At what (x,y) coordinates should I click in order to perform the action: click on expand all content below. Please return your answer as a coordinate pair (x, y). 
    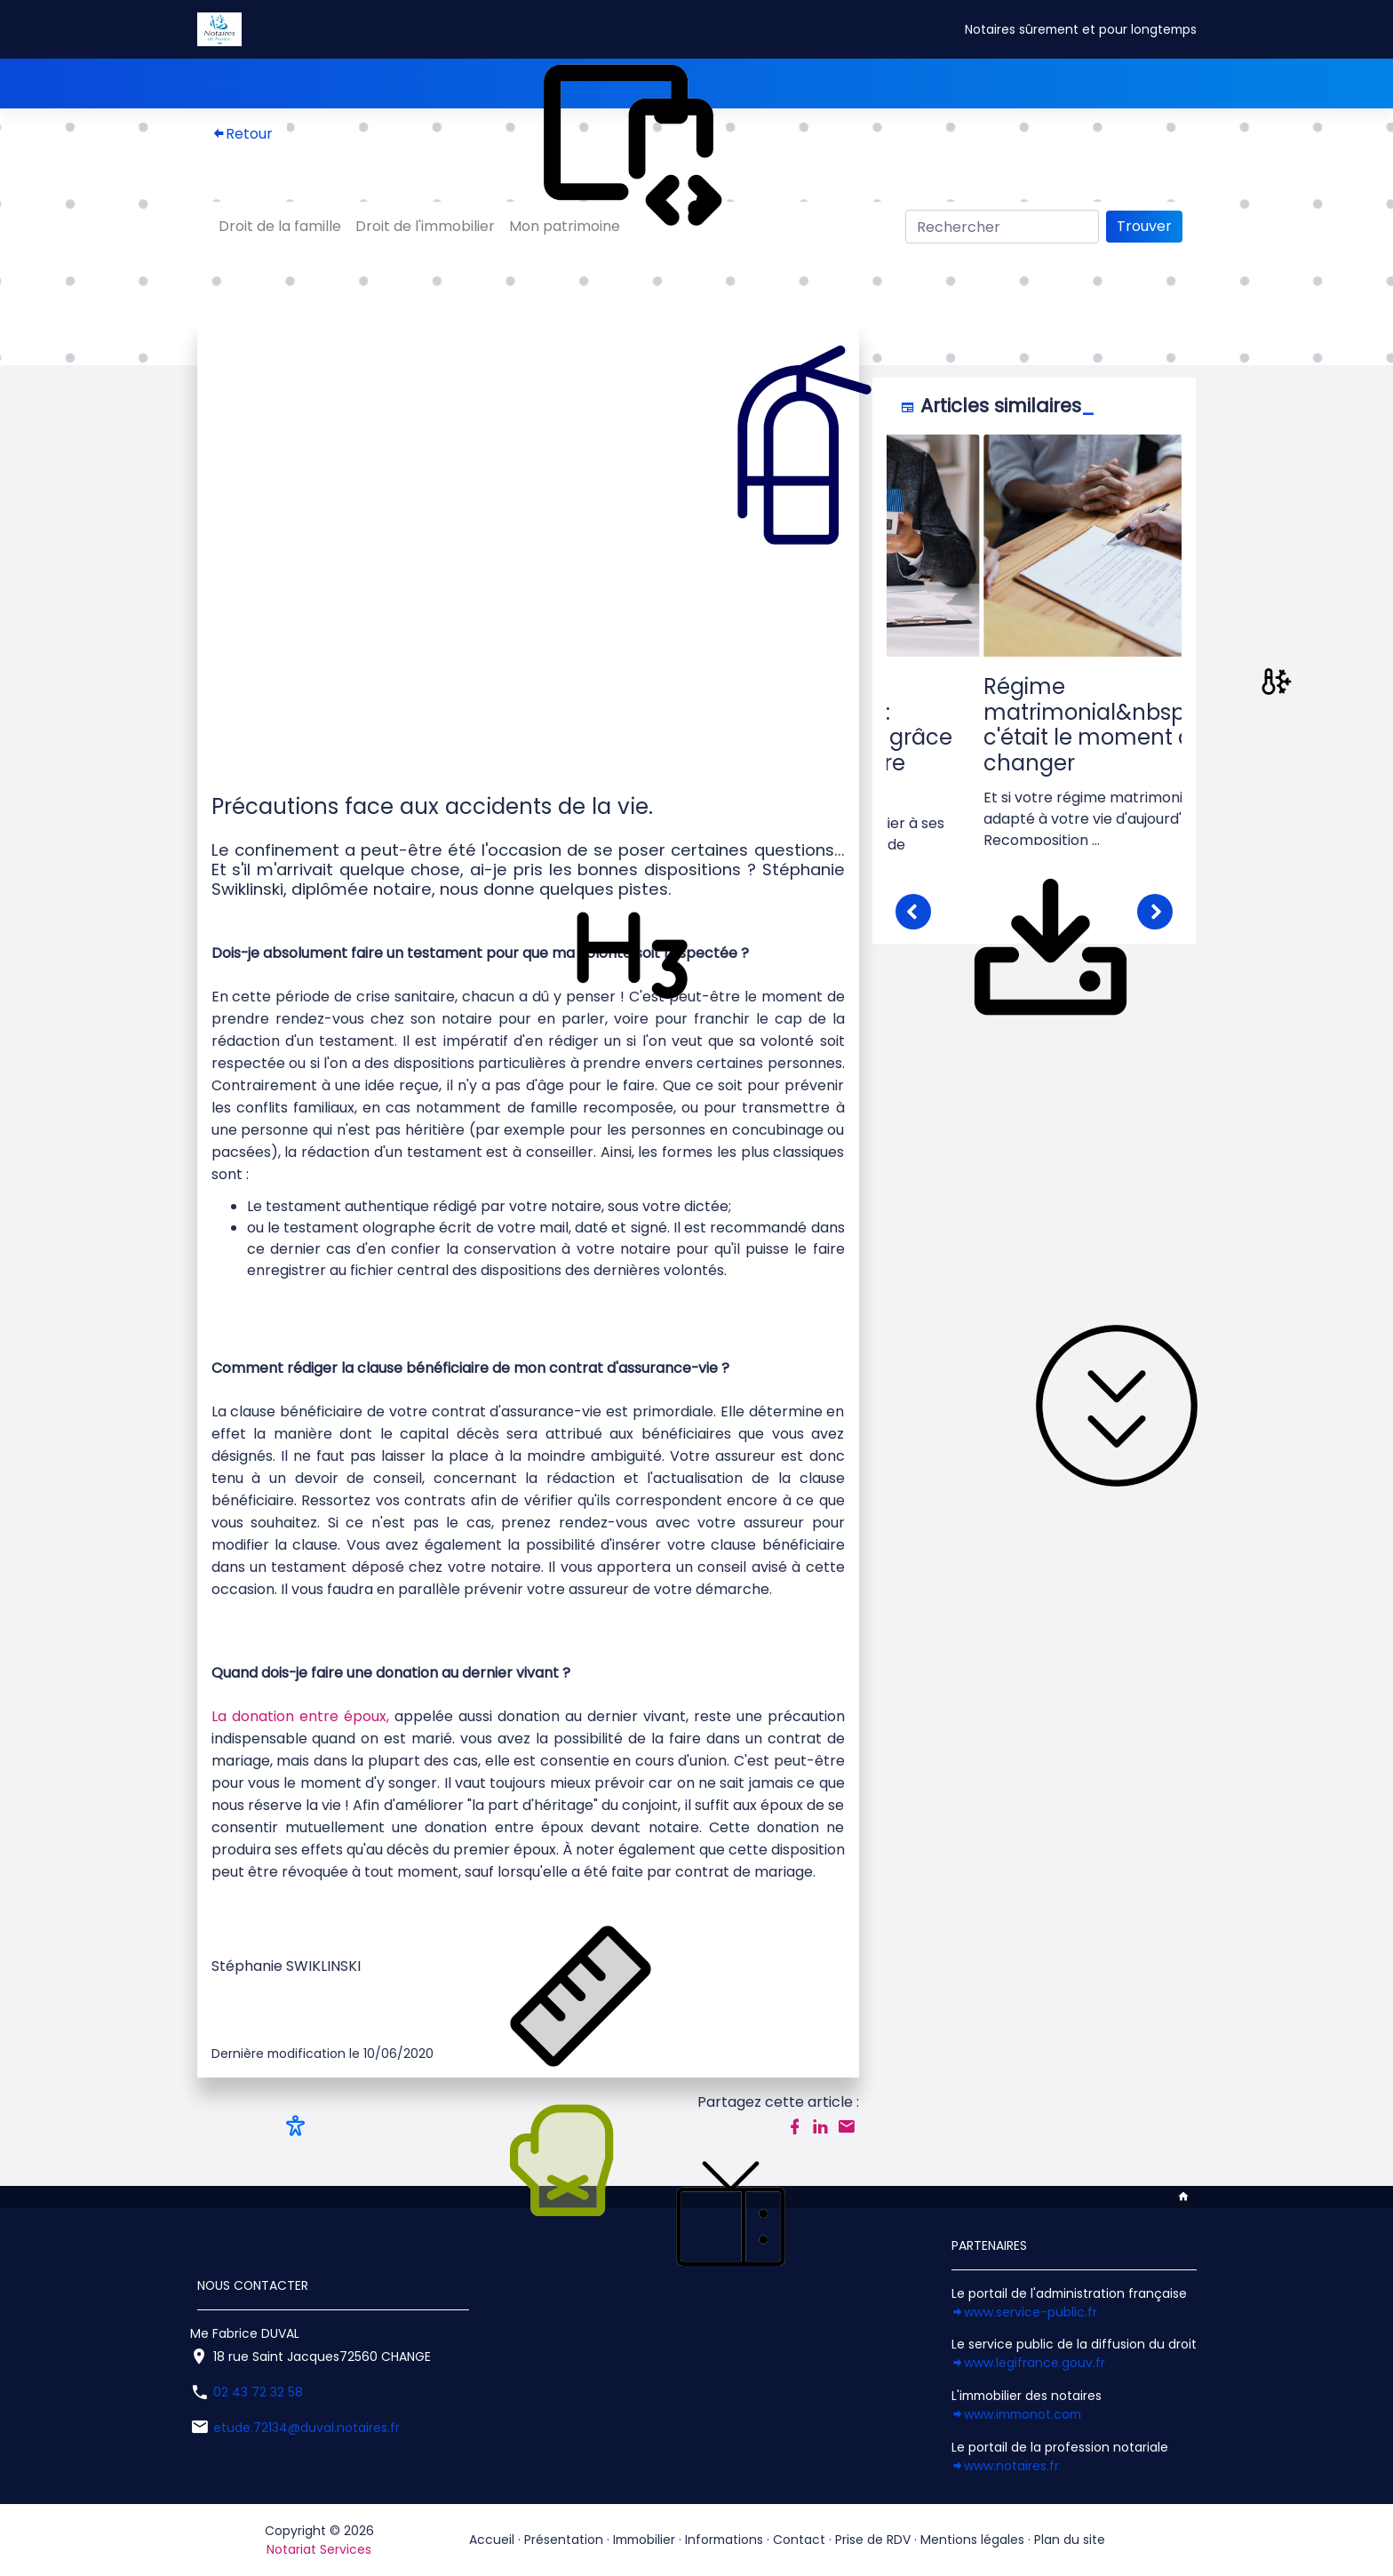
    Looking at the image, I should click on (1117, 1406).